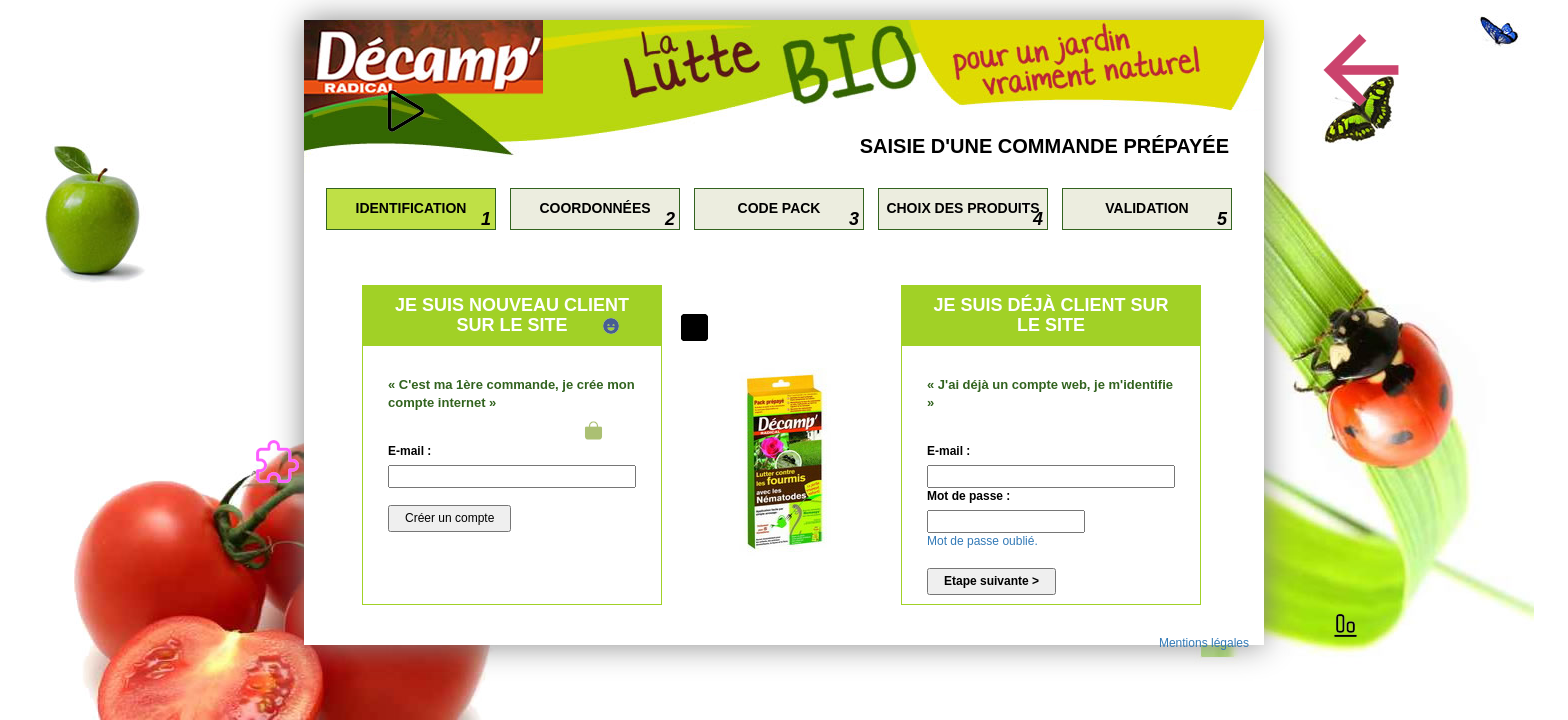  I want to click on view your shopping bag, so click(593, 430).